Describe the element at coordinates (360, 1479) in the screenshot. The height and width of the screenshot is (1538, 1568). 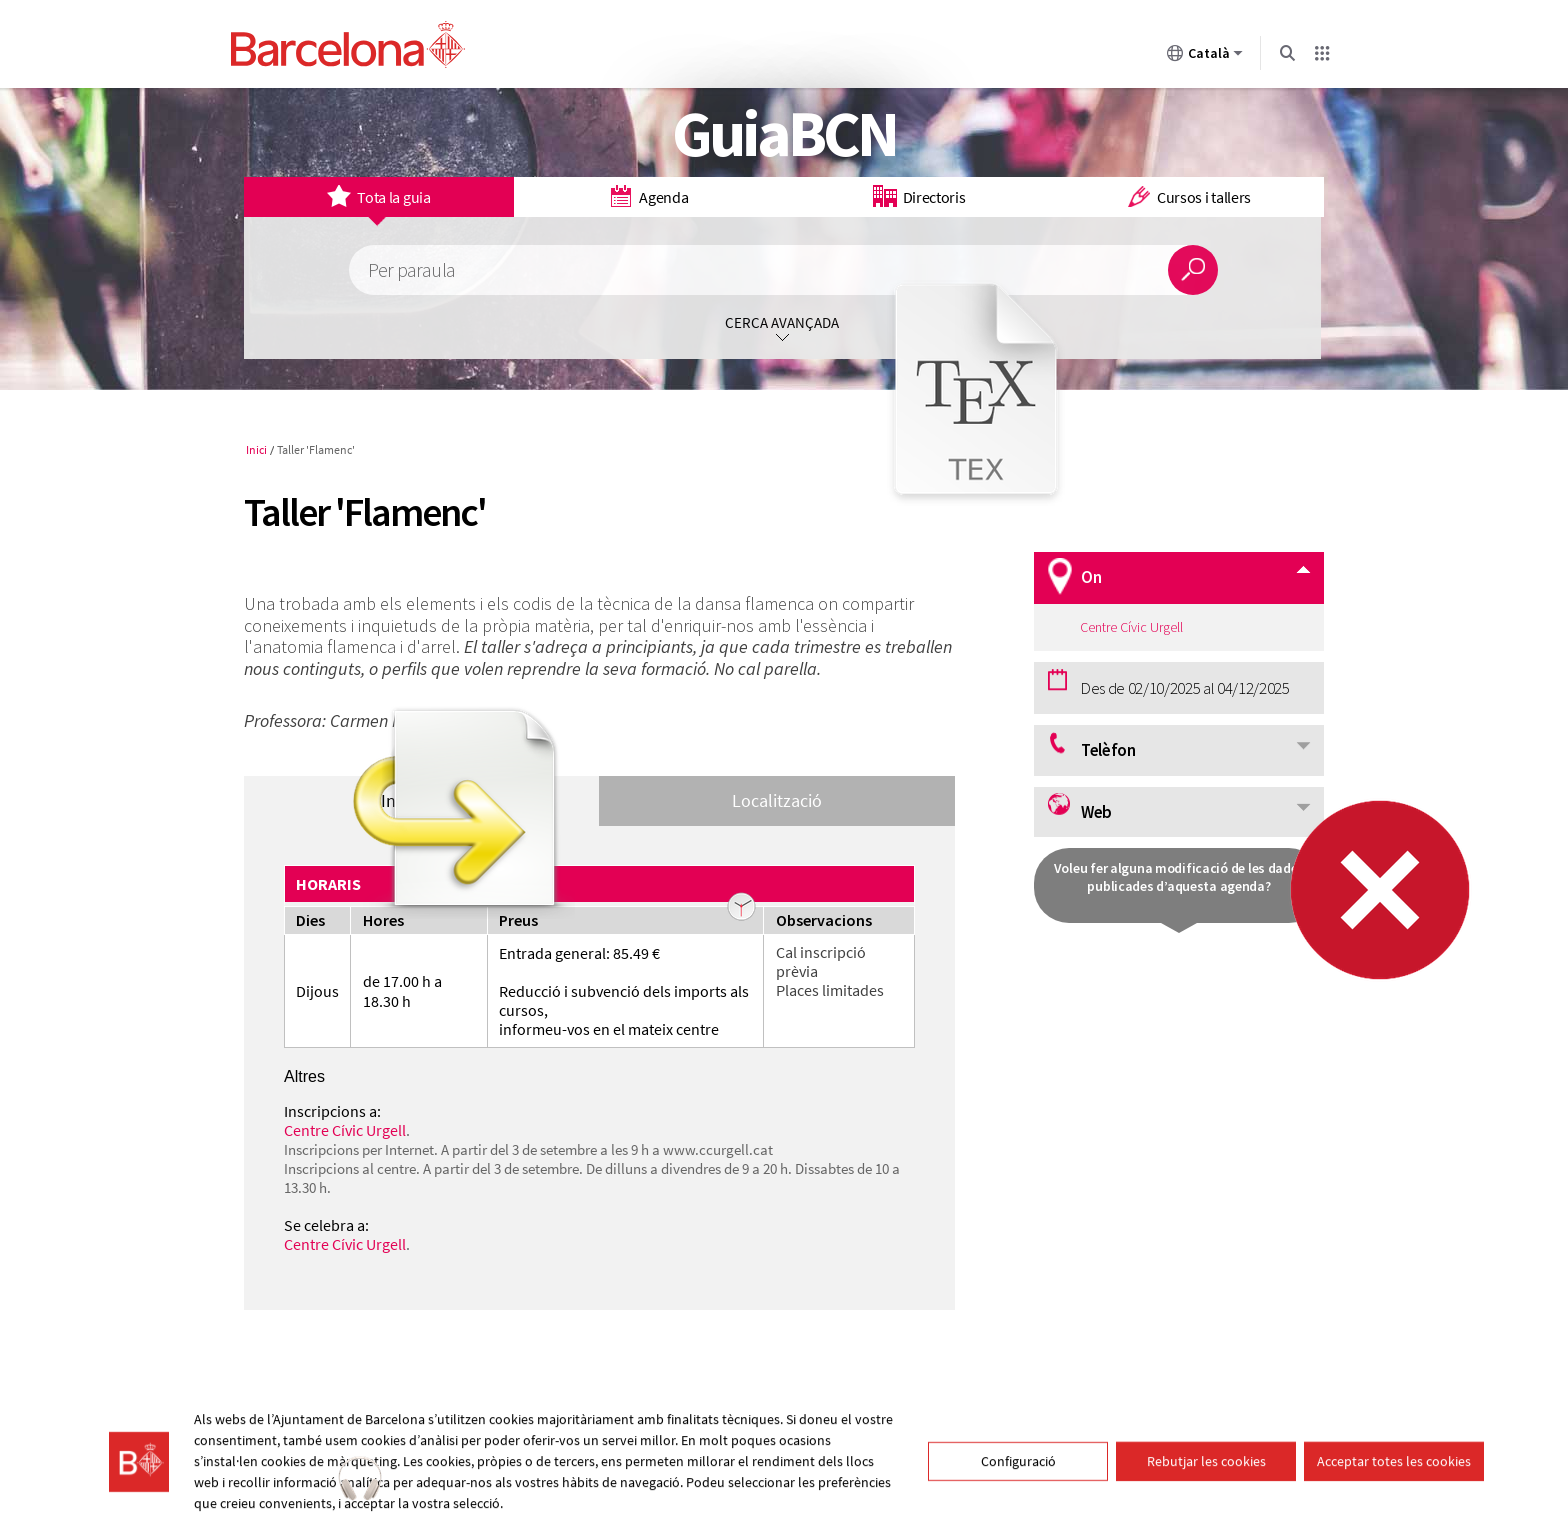
I see `connect bluetooth headphones` at that location.